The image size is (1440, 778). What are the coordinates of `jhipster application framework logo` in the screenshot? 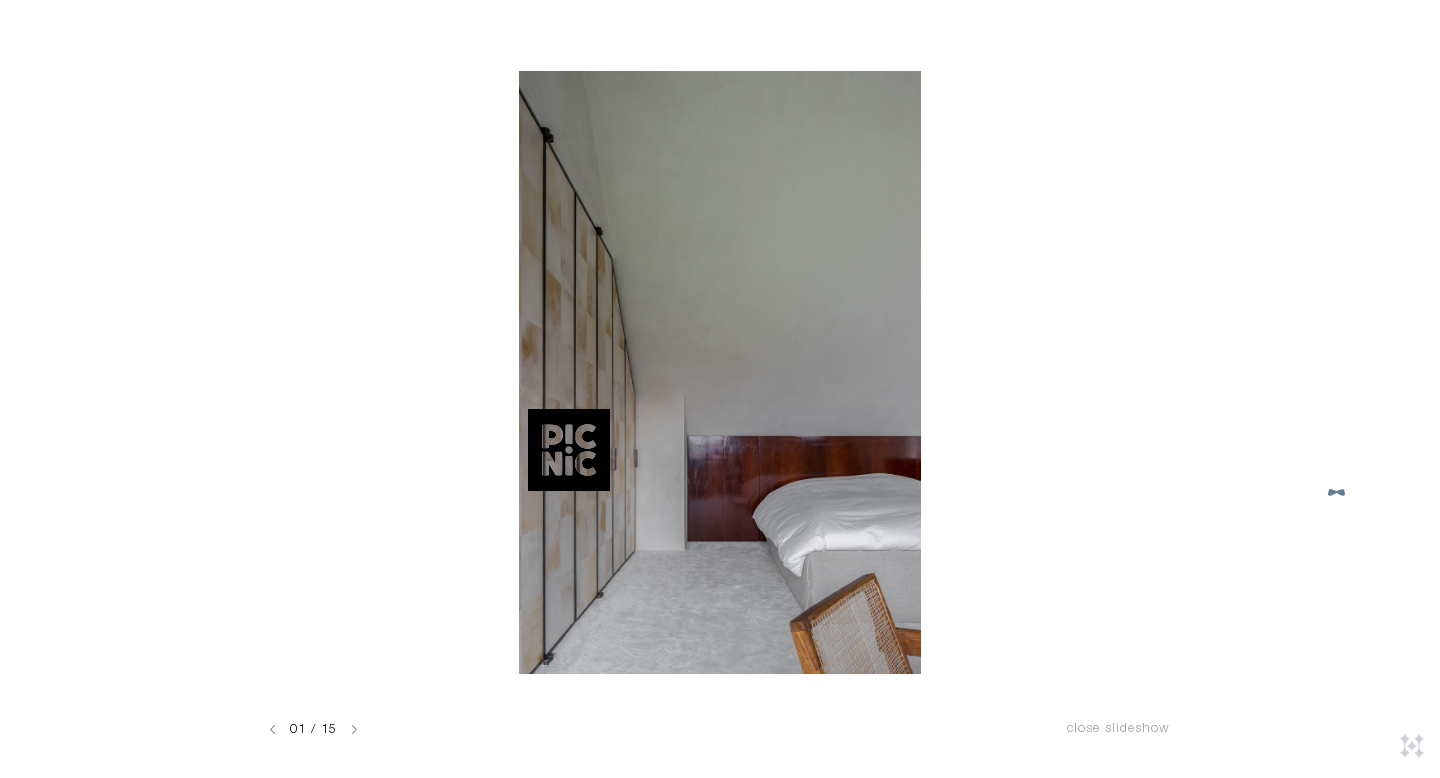 It's located at (1336, 492).